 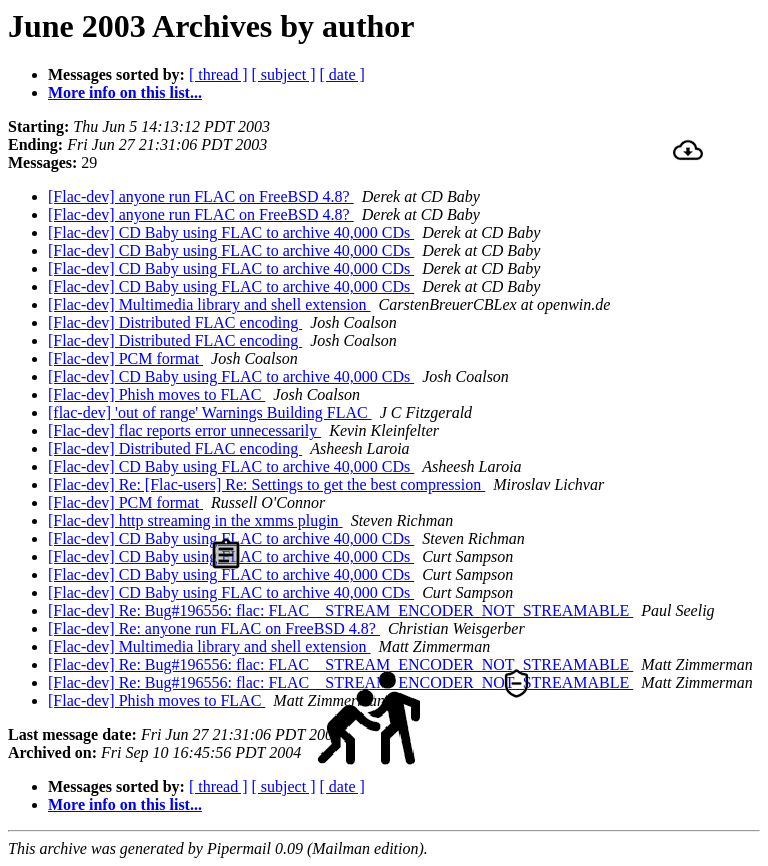 What do you see at coordinates (516, 683) in the screenshot?
I see `remove or reduce security protection` at bounding box center [516, 683].